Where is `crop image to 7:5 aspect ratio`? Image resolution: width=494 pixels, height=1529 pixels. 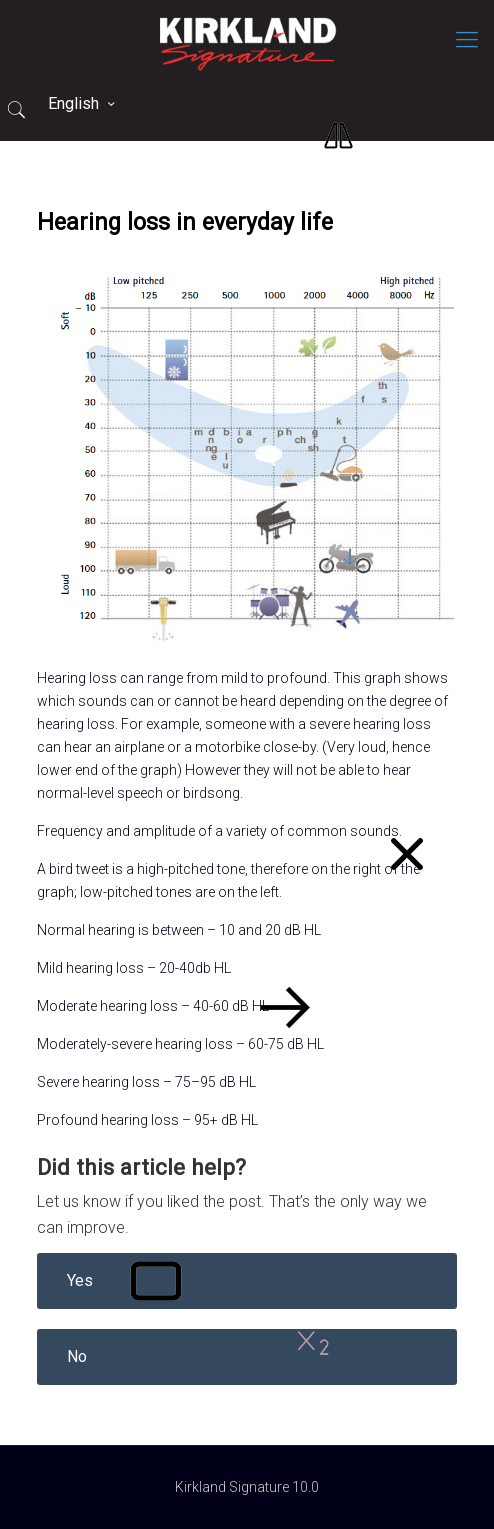
crop image to 7:5 aspect ratio is located at coordinates (156, 1281).